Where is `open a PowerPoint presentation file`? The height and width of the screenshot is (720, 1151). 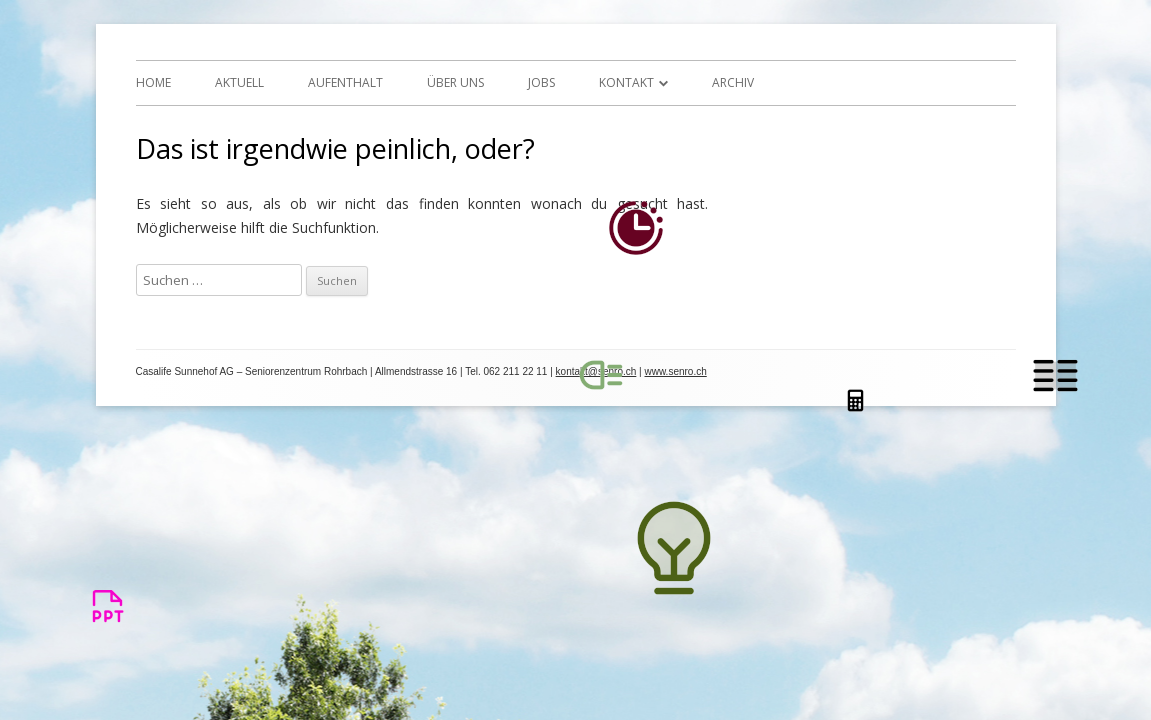
open a PowerPoint presentation file is located at coordinates (107, 607).